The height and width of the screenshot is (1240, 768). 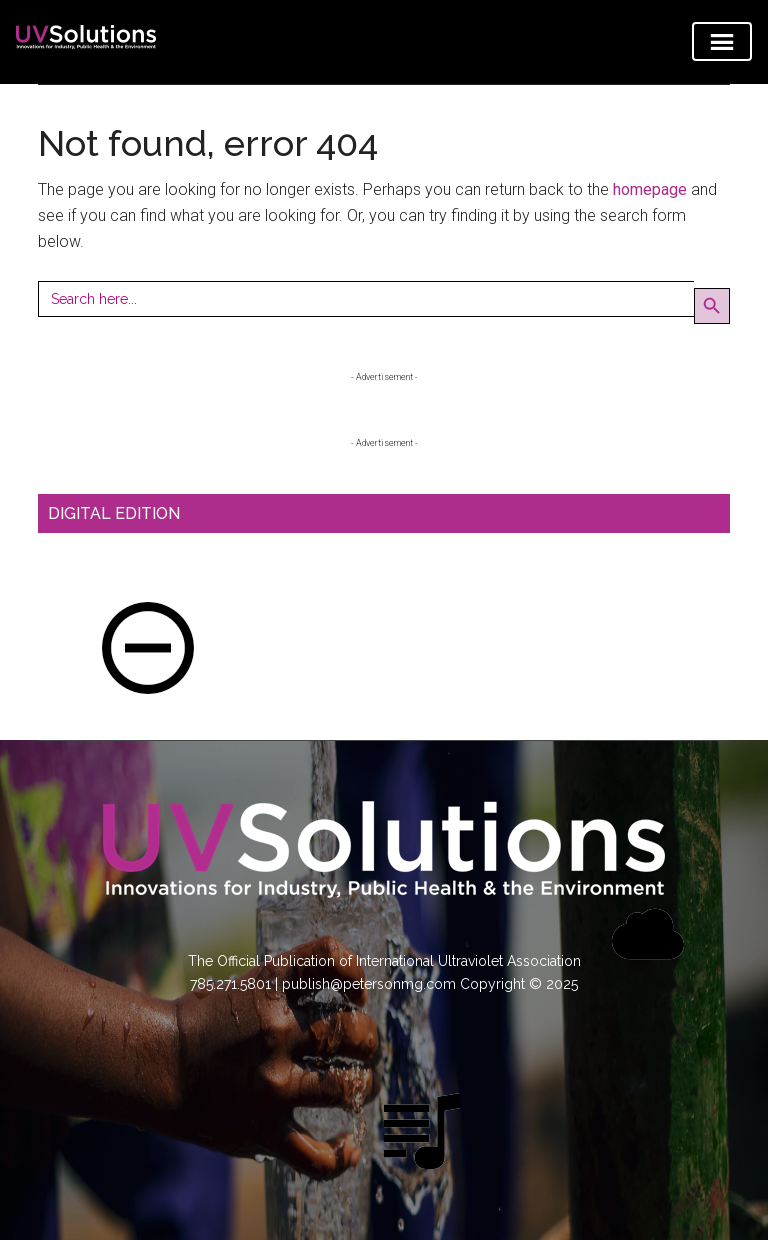 I want to click on view your music playlist, so click(x=422, y=1131).